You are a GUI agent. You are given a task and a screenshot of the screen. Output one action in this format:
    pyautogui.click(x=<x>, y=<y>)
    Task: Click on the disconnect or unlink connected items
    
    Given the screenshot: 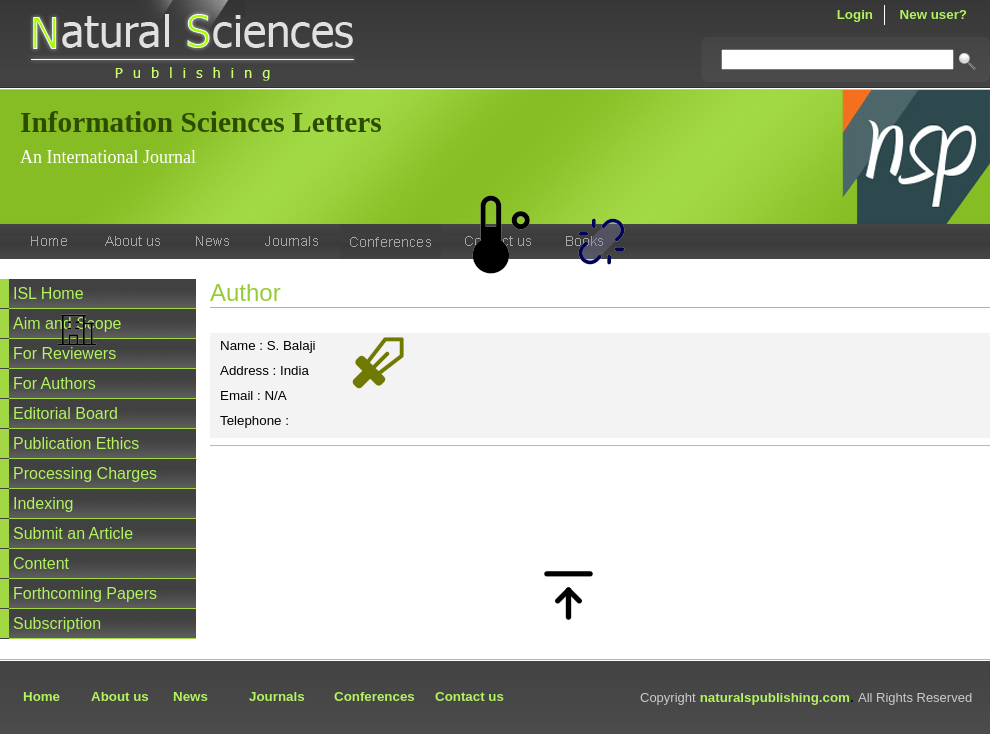 What is the action you would take?
    pyautogui.click(x=601, y=241)
    